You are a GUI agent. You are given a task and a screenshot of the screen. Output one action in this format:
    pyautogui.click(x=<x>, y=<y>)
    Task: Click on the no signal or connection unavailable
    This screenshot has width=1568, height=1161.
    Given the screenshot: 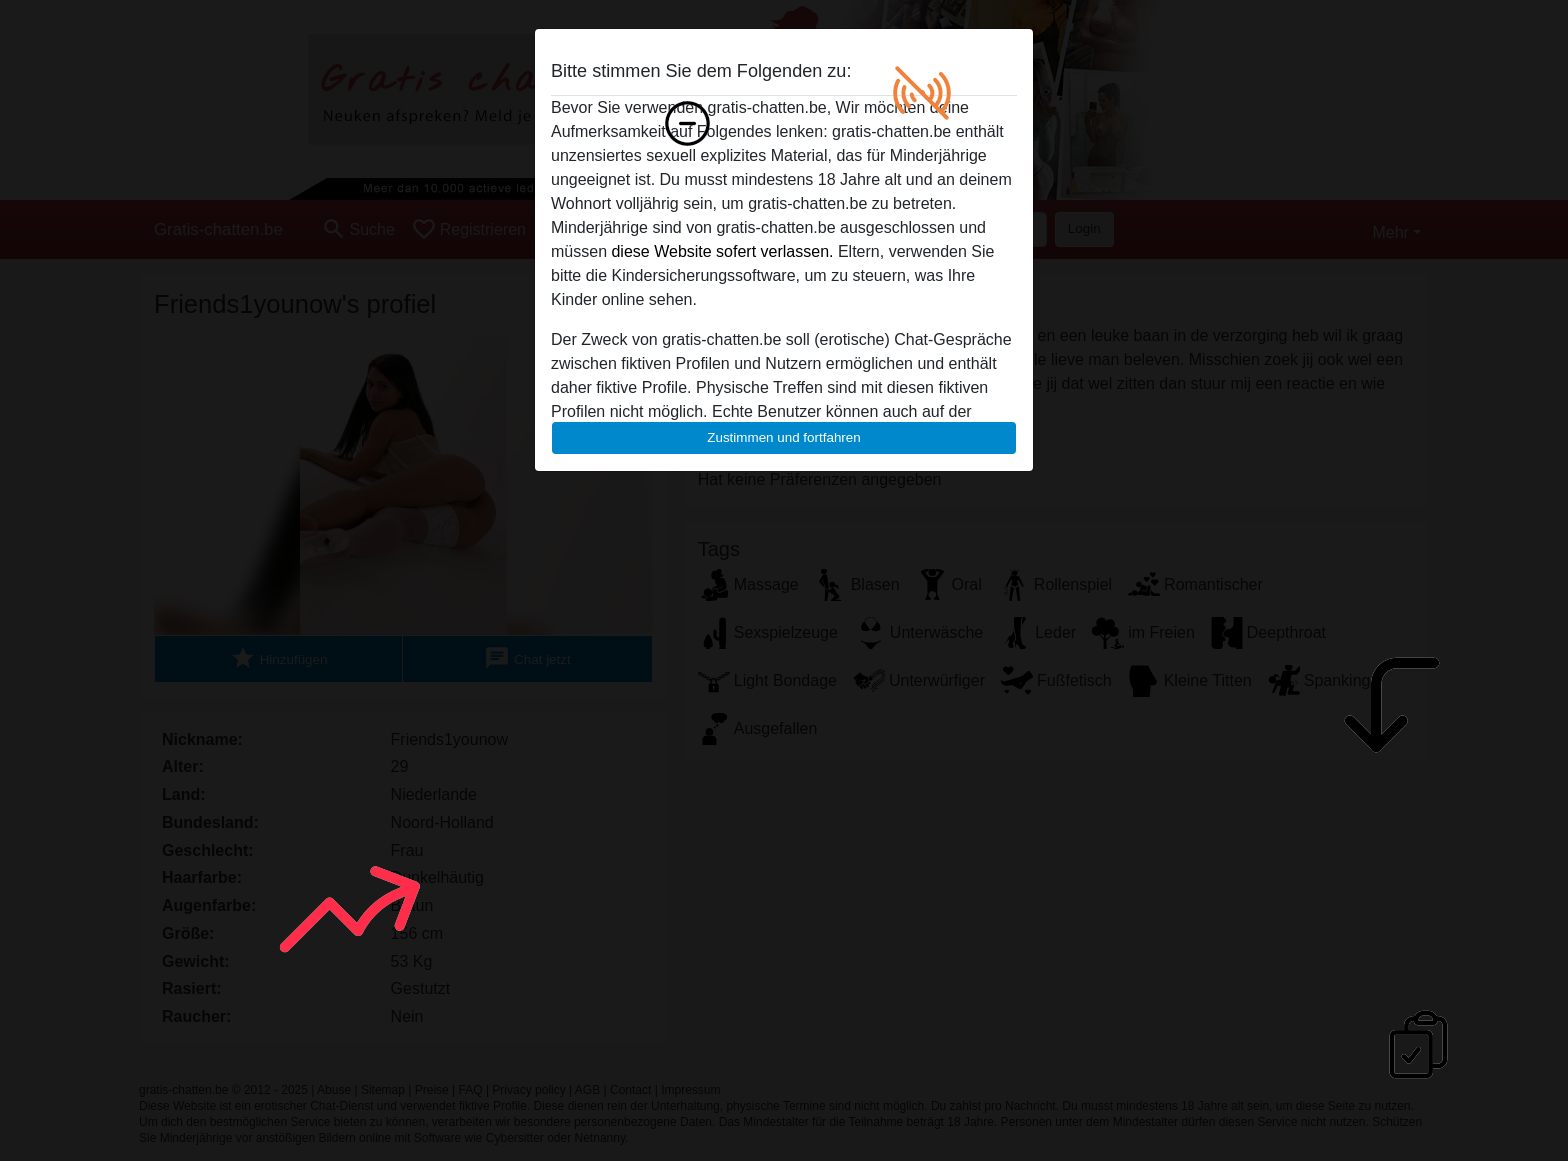 What is the action you would take?
    pyautogui.click(x=922, y=93)
    